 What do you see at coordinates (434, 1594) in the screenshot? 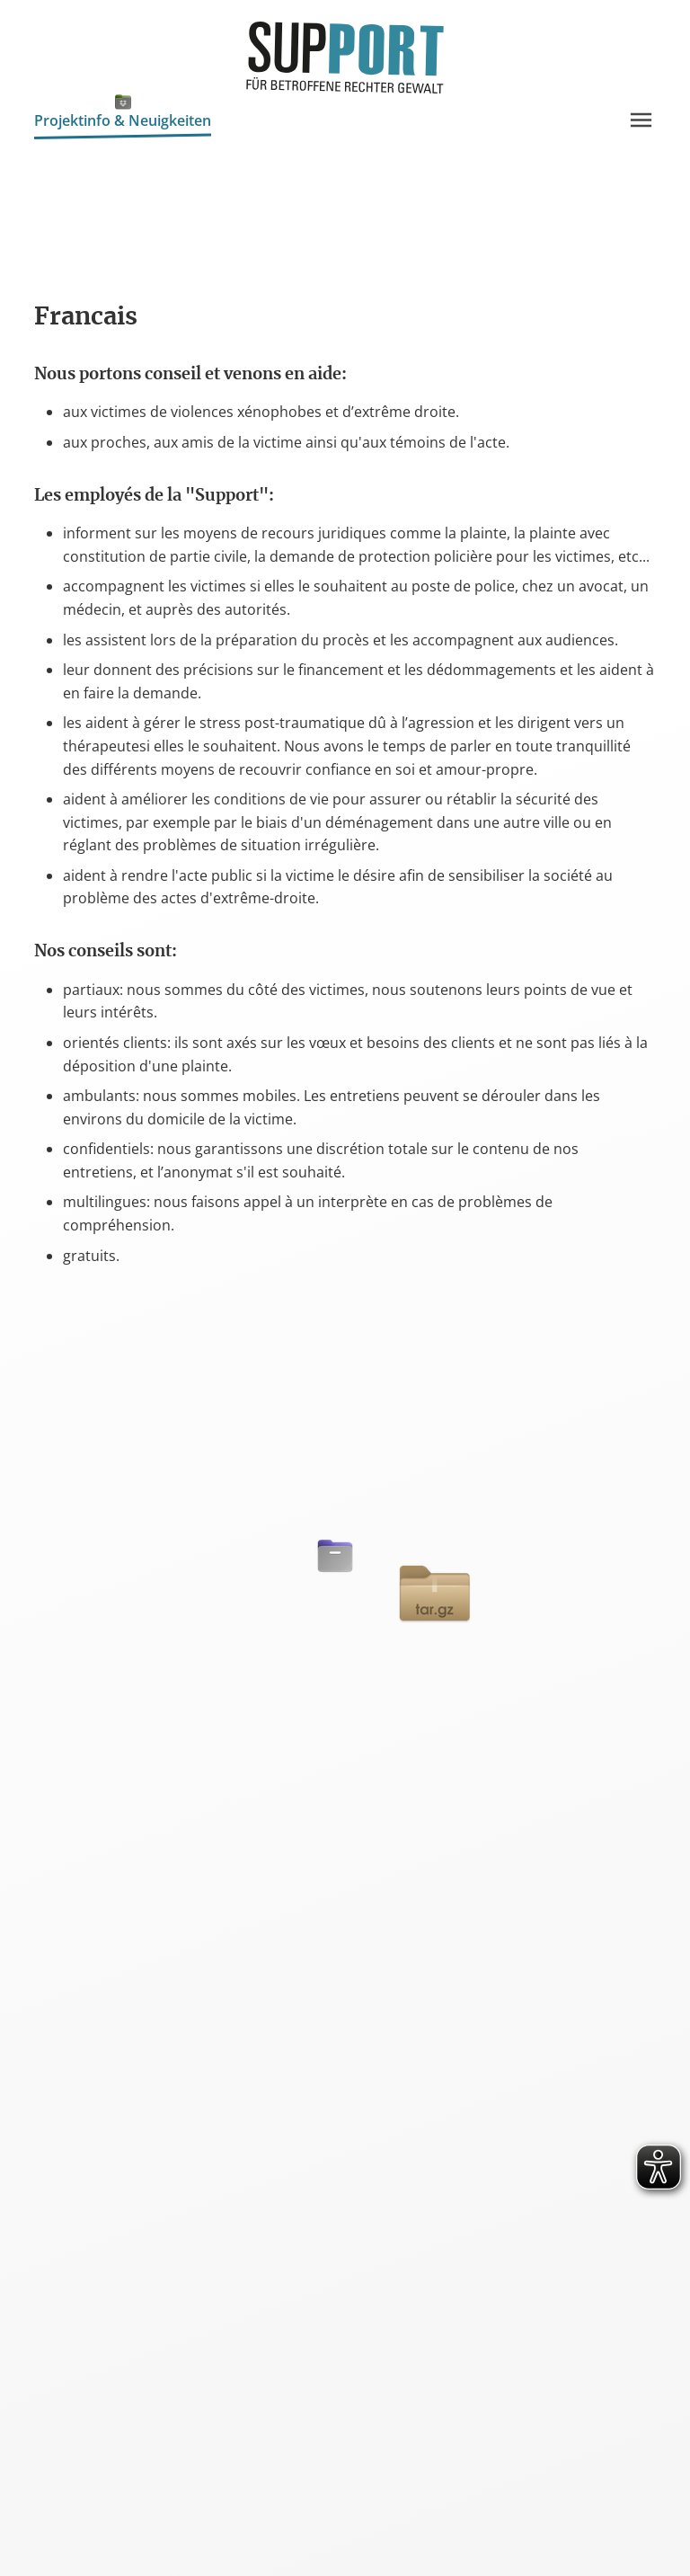
I see `folder containing tar.gz compressed archive files` at bounding box center [434, 1594].